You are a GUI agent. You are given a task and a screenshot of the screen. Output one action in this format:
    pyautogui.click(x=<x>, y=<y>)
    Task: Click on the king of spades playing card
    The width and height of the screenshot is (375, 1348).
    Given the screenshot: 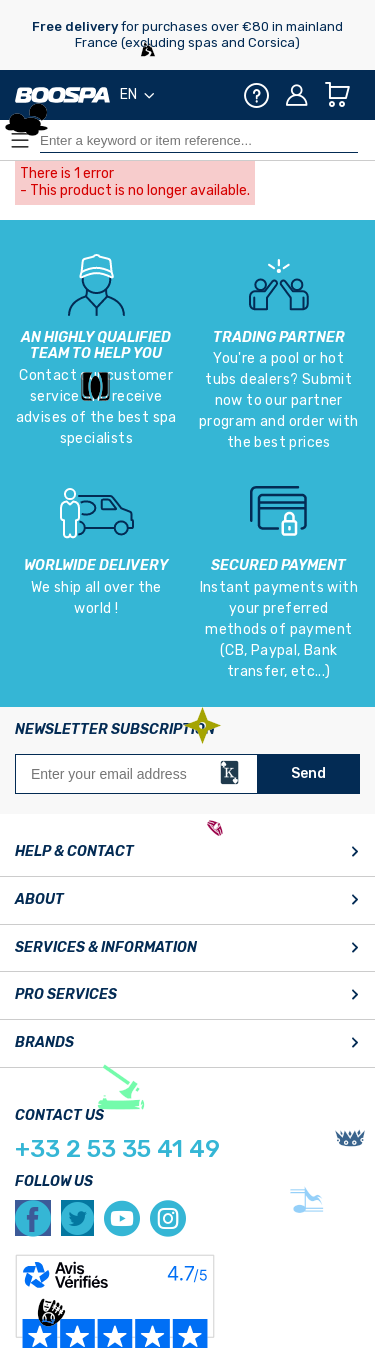 What is the action you would take?
    pyautogui.click(x=229, y=772)
    